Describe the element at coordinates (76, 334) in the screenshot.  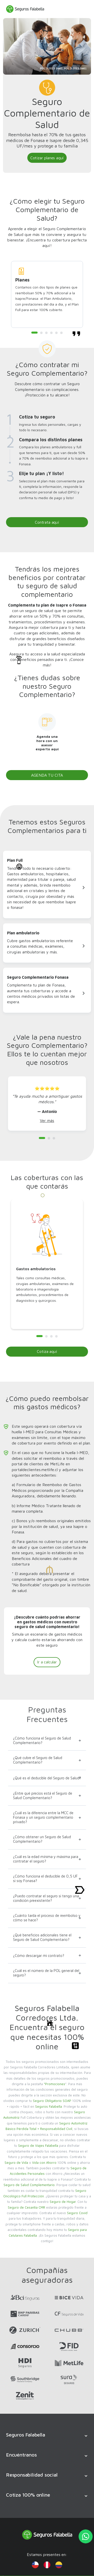
I see `insert a block quote` at that location.